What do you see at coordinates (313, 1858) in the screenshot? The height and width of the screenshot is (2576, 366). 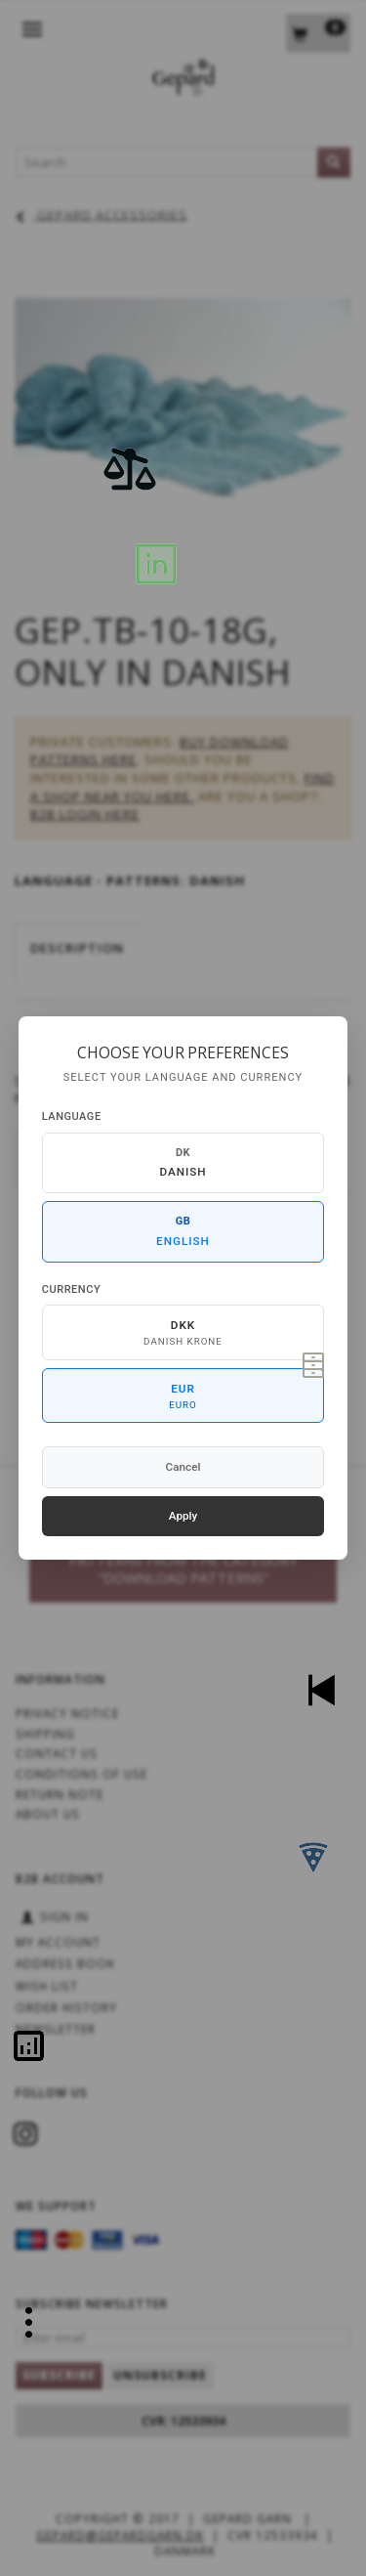 I see `order food or access food delivery` at bounding box center [313, 1858].